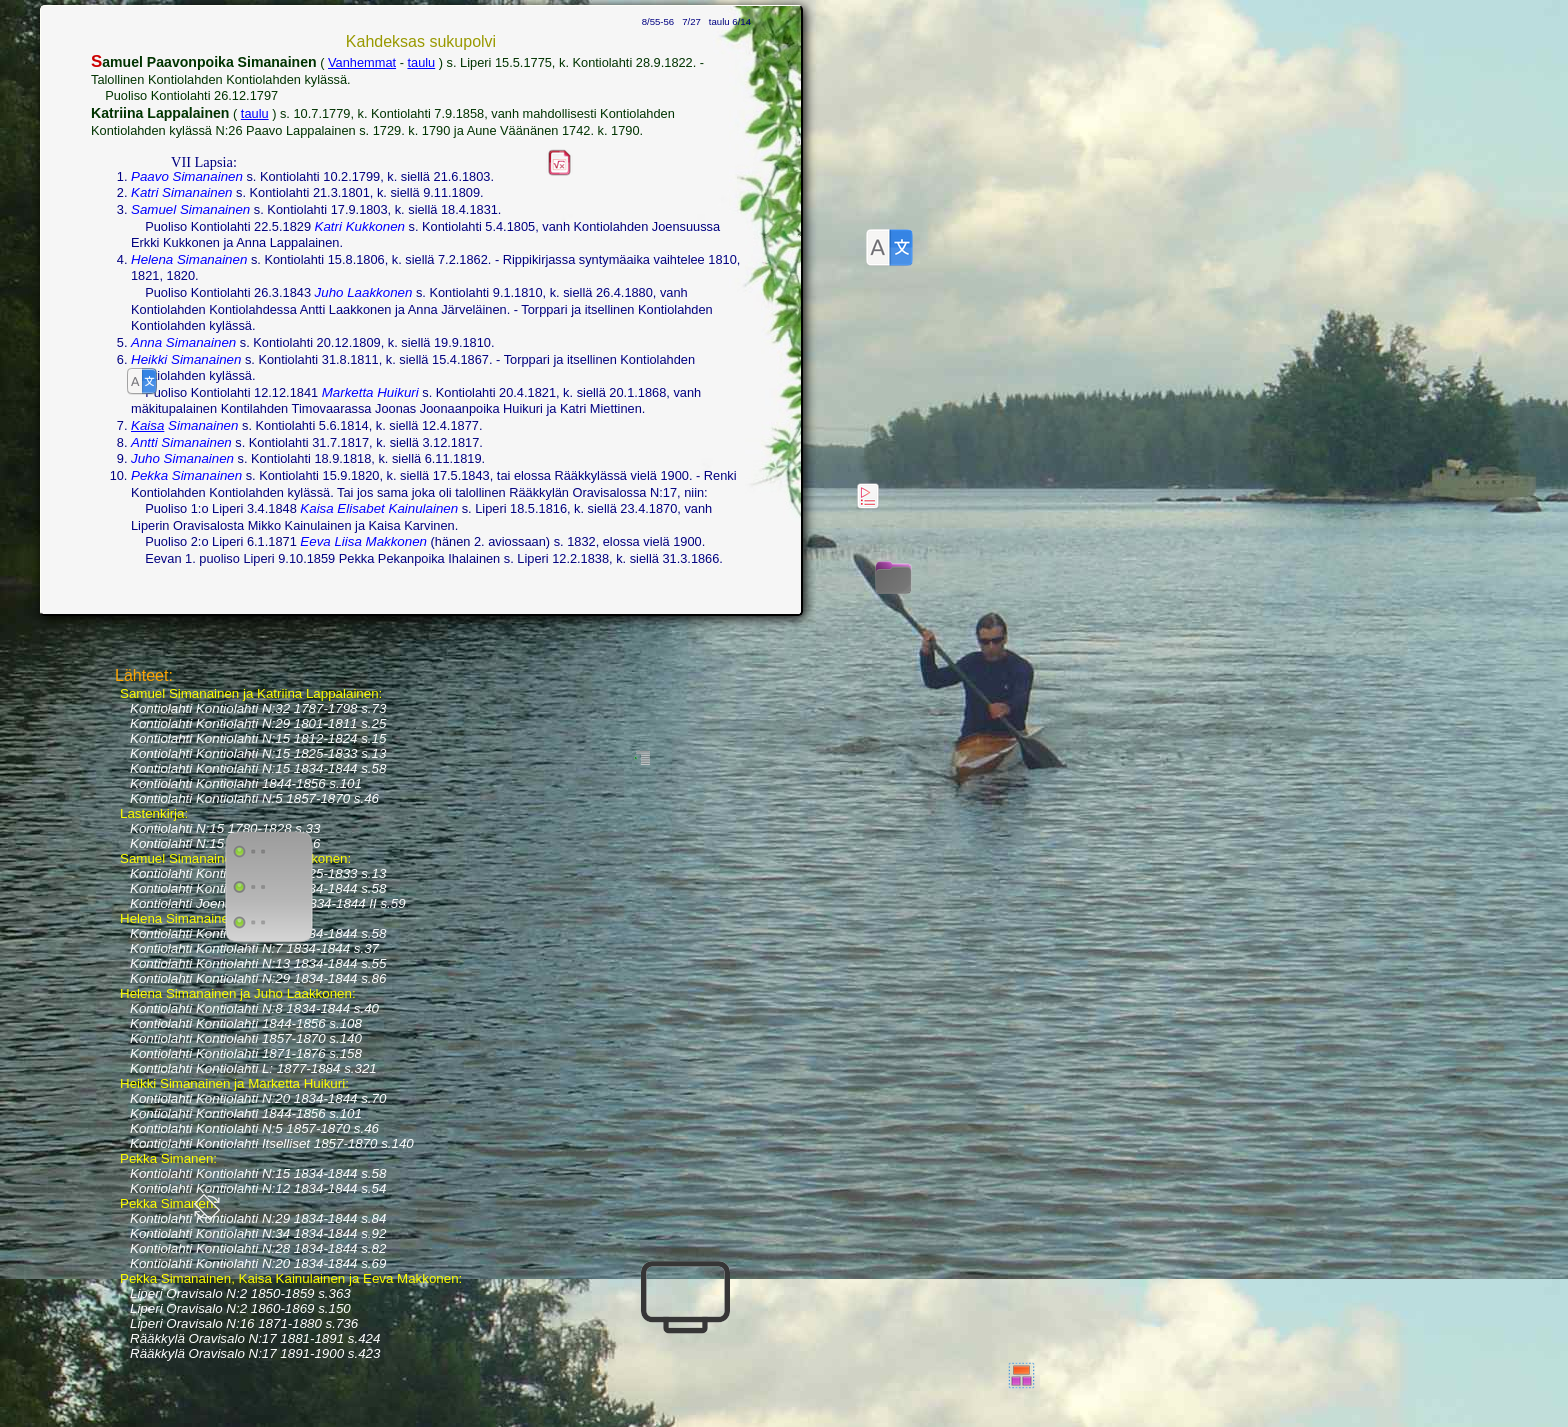 The width and height of the screenshot is (1568, 1427). Describe the element at coordinates (142, 381) in the screenshot. I see `access language and translation settings` at that location.